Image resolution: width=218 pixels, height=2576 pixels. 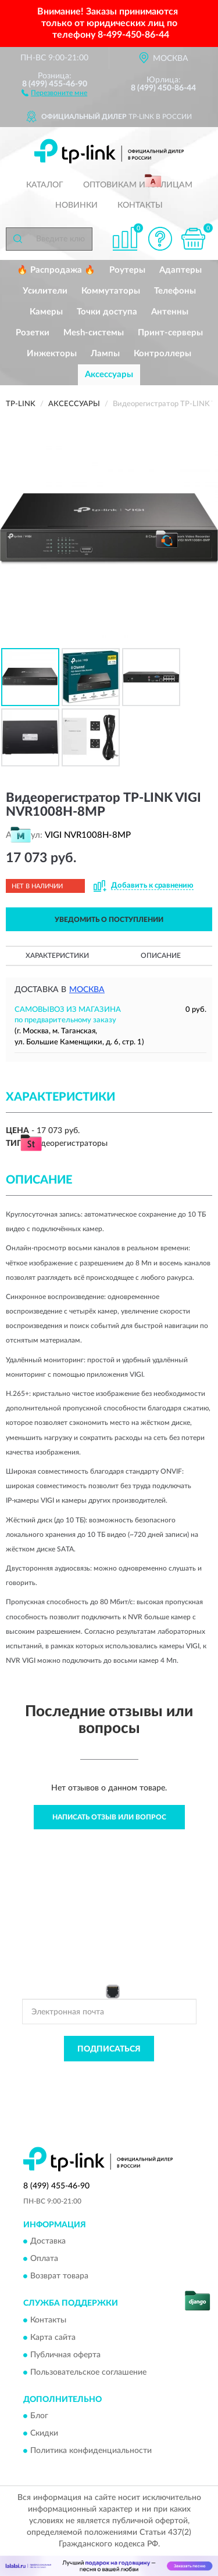 What do you see at coordinates (113, 1992) in the screenshot?
I see `open ethernet network preferences` at bounding box center [113, 1992].